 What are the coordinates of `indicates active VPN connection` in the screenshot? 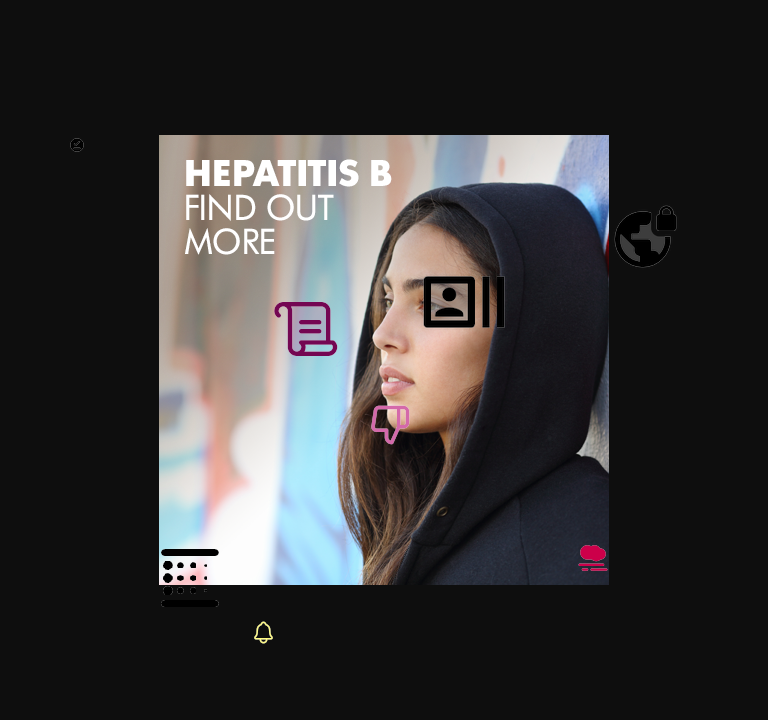 It's located at (645, 236).